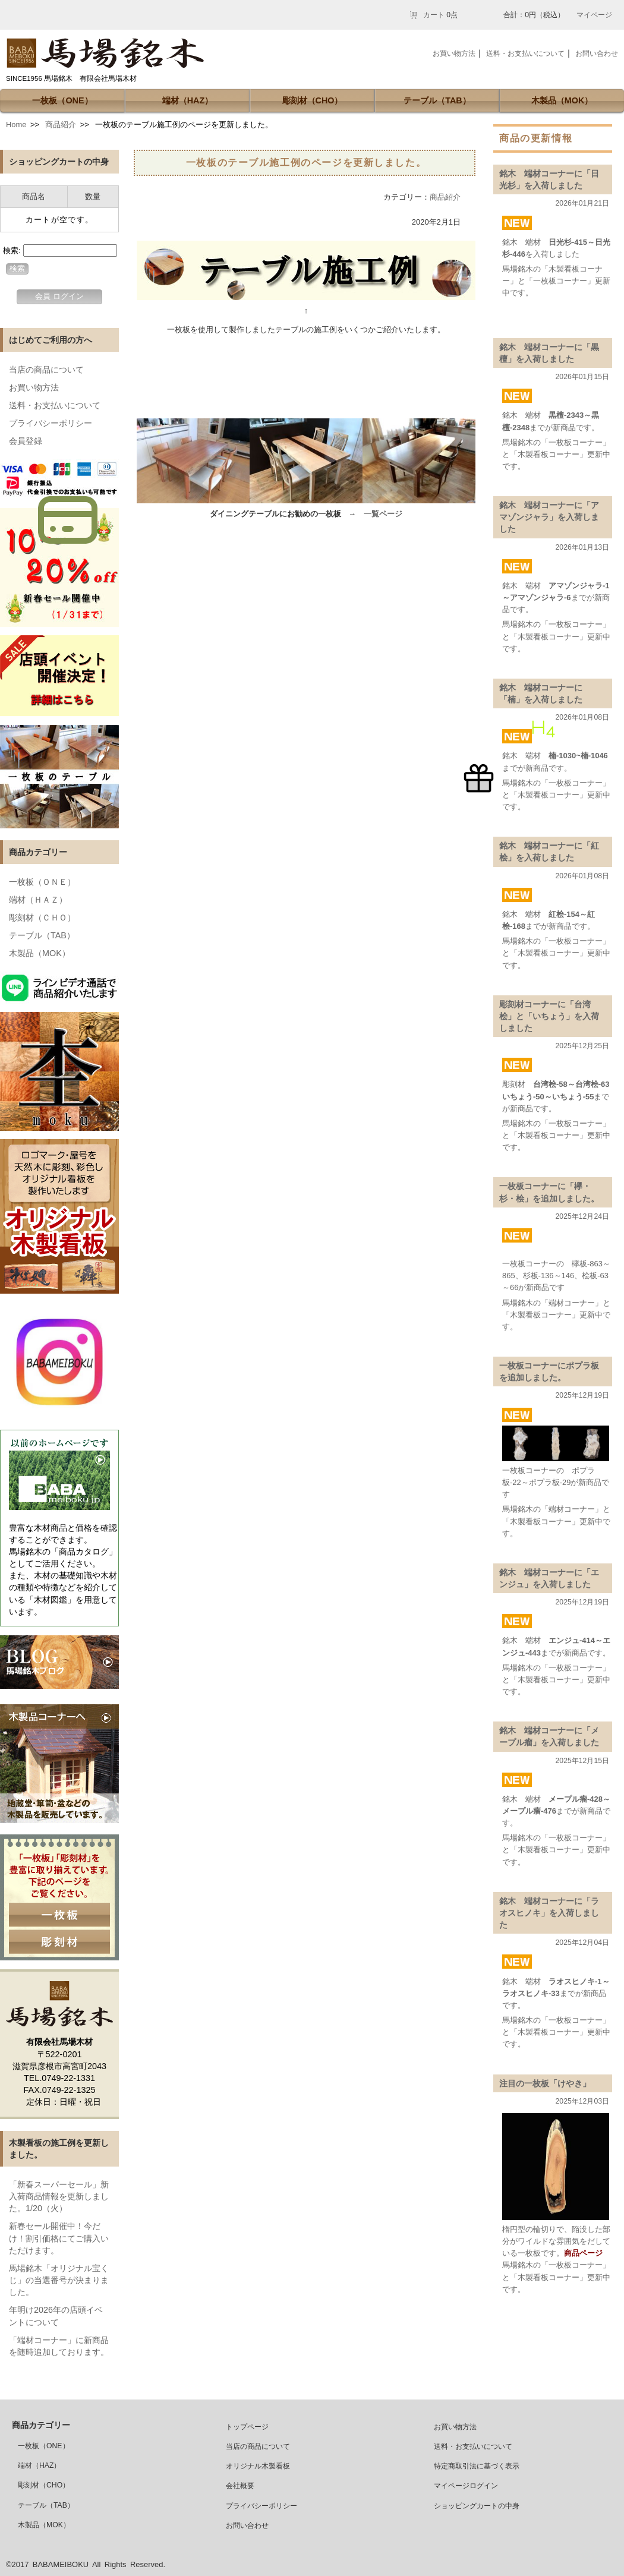 The width and height of the screenshot is (624, 2576). What do you see at coordinates (542, 729) in the screenshot?
I see `format text as heading level 4` at bounding box center [542, 729].